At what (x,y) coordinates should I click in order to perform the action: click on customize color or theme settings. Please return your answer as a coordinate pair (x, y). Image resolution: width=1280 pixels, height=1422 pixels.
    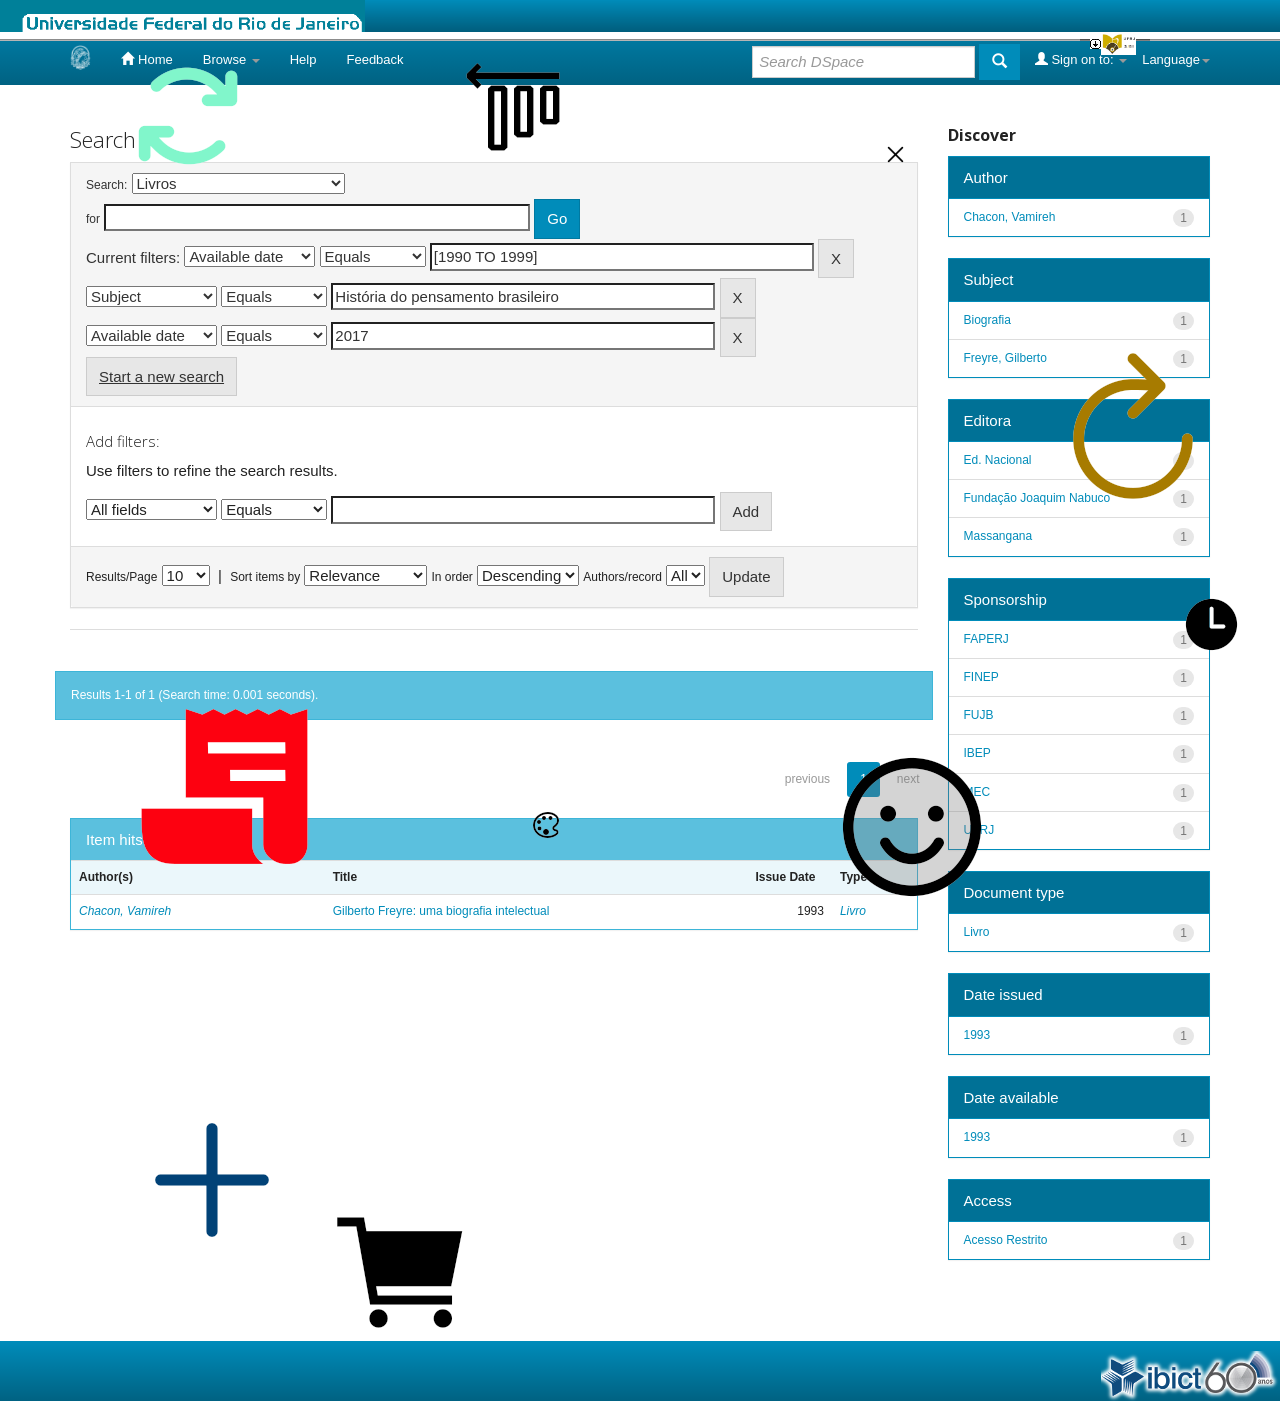
    Looking at the image, I should click on (546, 825).